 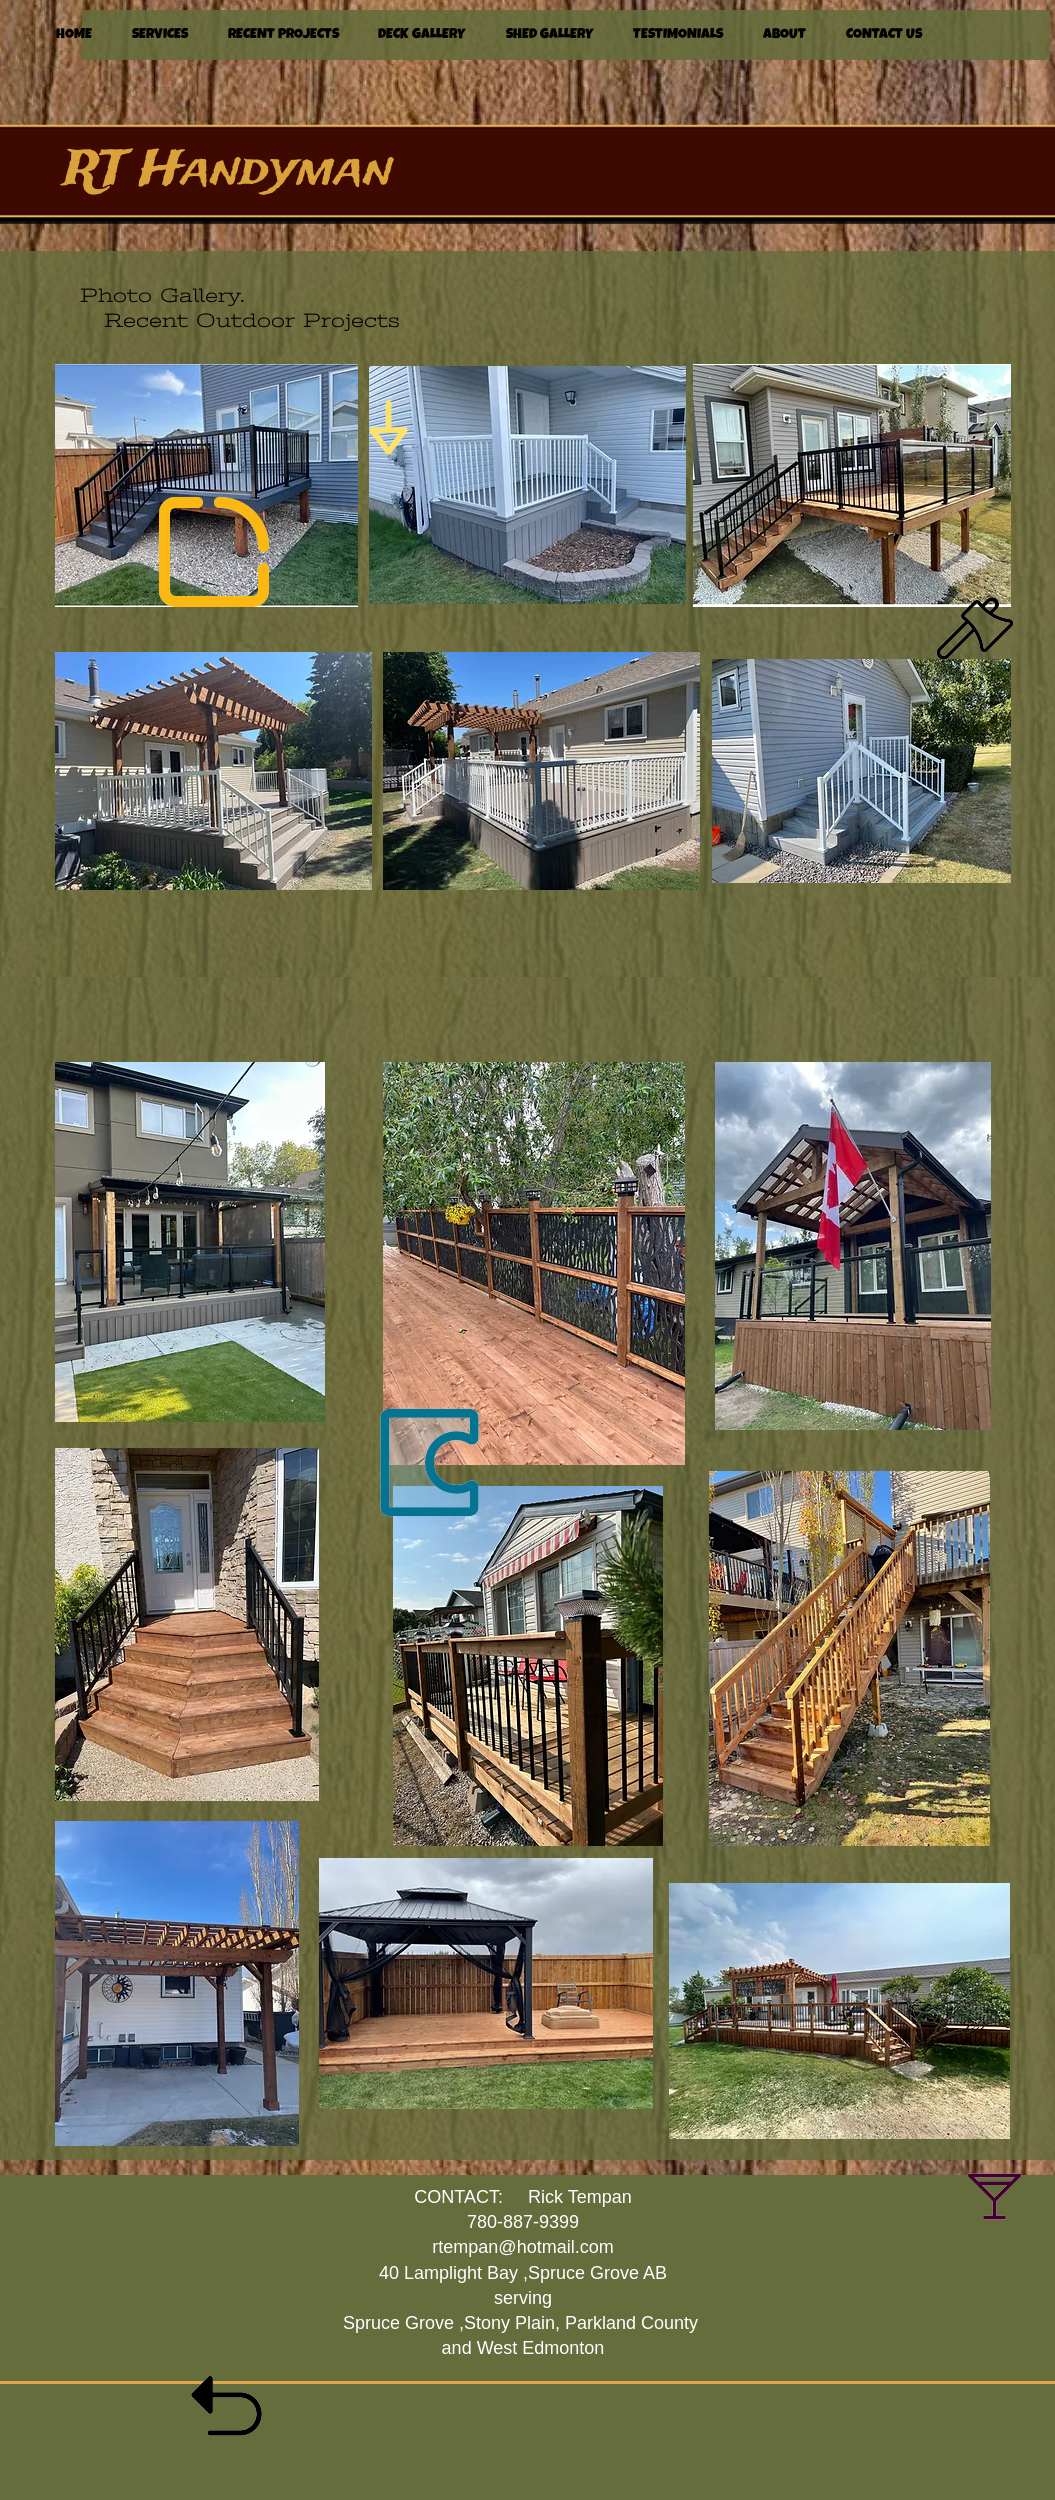 What do you see at coordinates (388, 427) in the screenshot?
I see `indicates digital ground connection in circuit diagrams` at bounding box center [388, 427].